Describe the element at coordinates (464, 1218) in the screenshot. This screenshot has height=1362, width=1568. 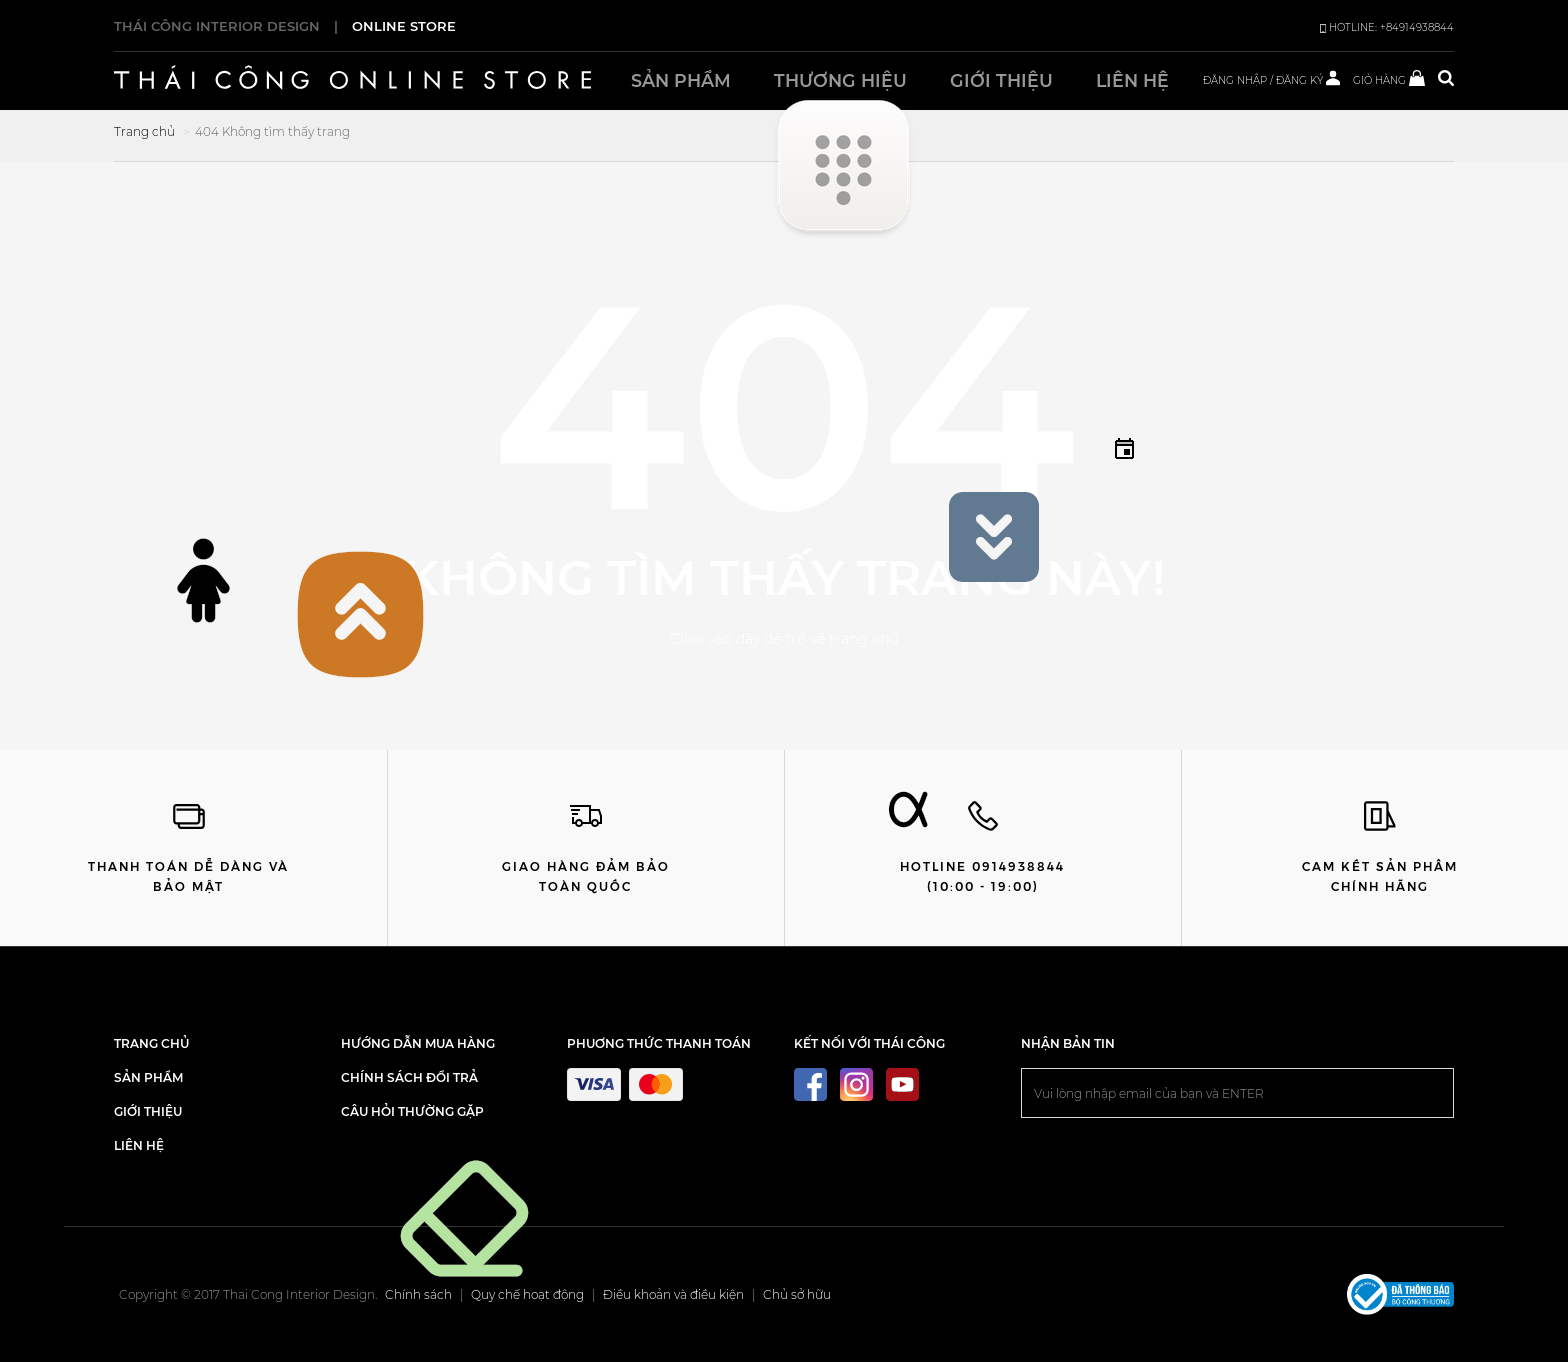
I see `erase or clear content` at that location.